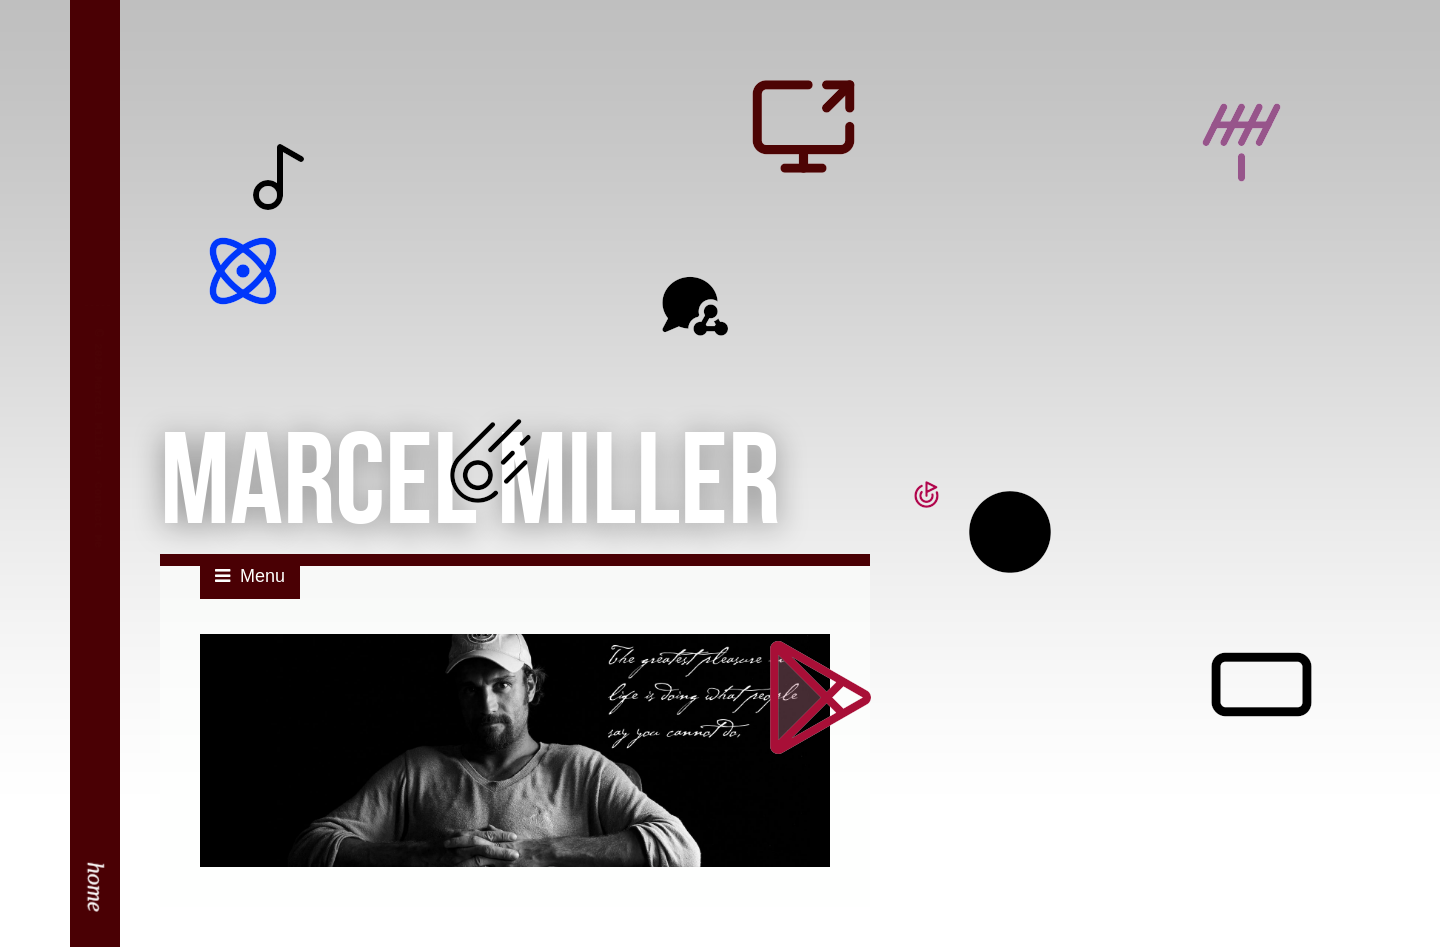  I want to click on share your screen with others, so click(803, 126).